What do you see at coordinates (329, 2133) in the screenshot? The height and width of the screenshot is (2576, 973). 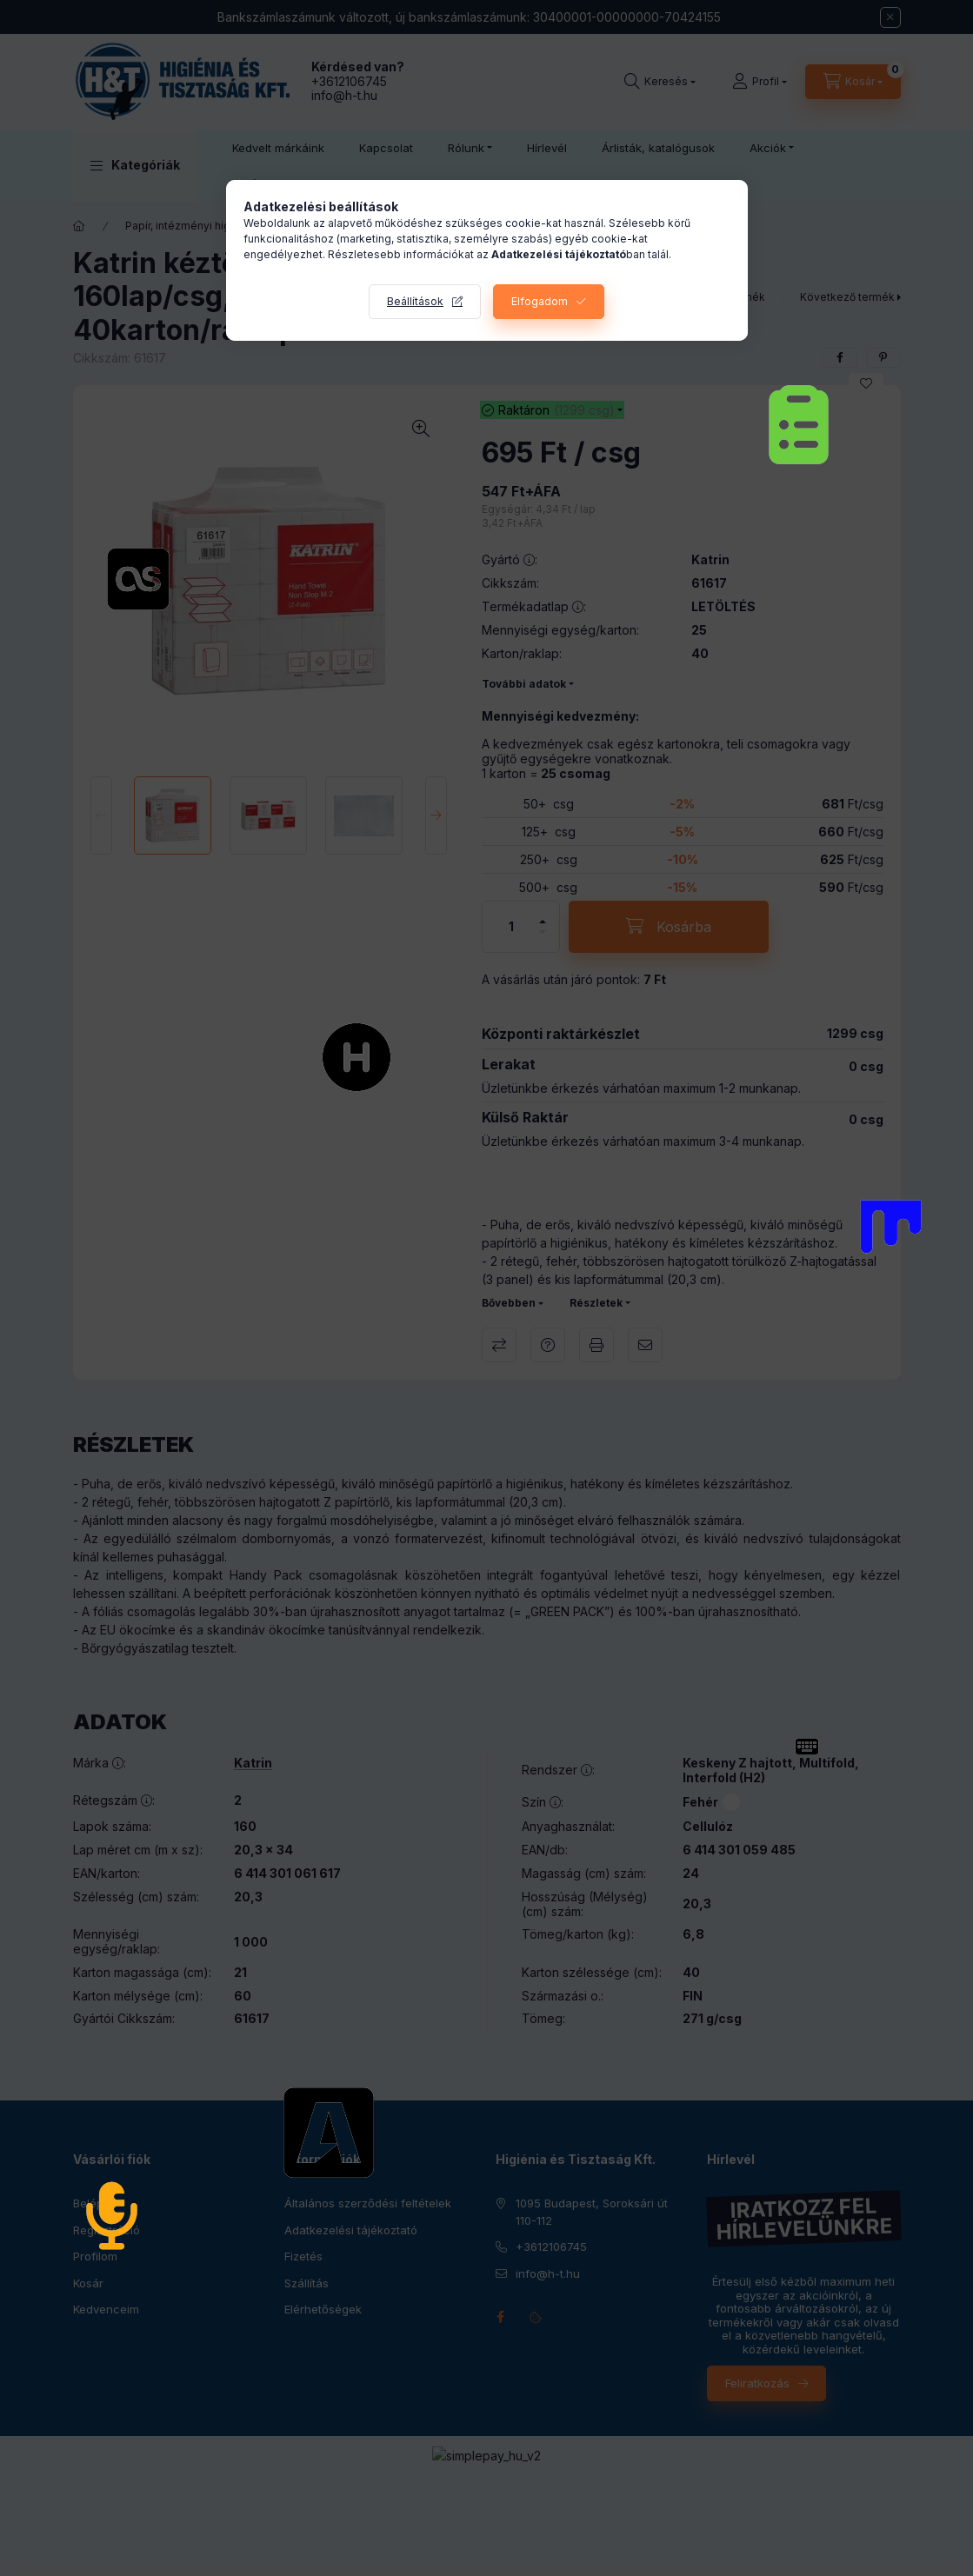 I see `buysellads logo` at bounding box center [329, 2133].